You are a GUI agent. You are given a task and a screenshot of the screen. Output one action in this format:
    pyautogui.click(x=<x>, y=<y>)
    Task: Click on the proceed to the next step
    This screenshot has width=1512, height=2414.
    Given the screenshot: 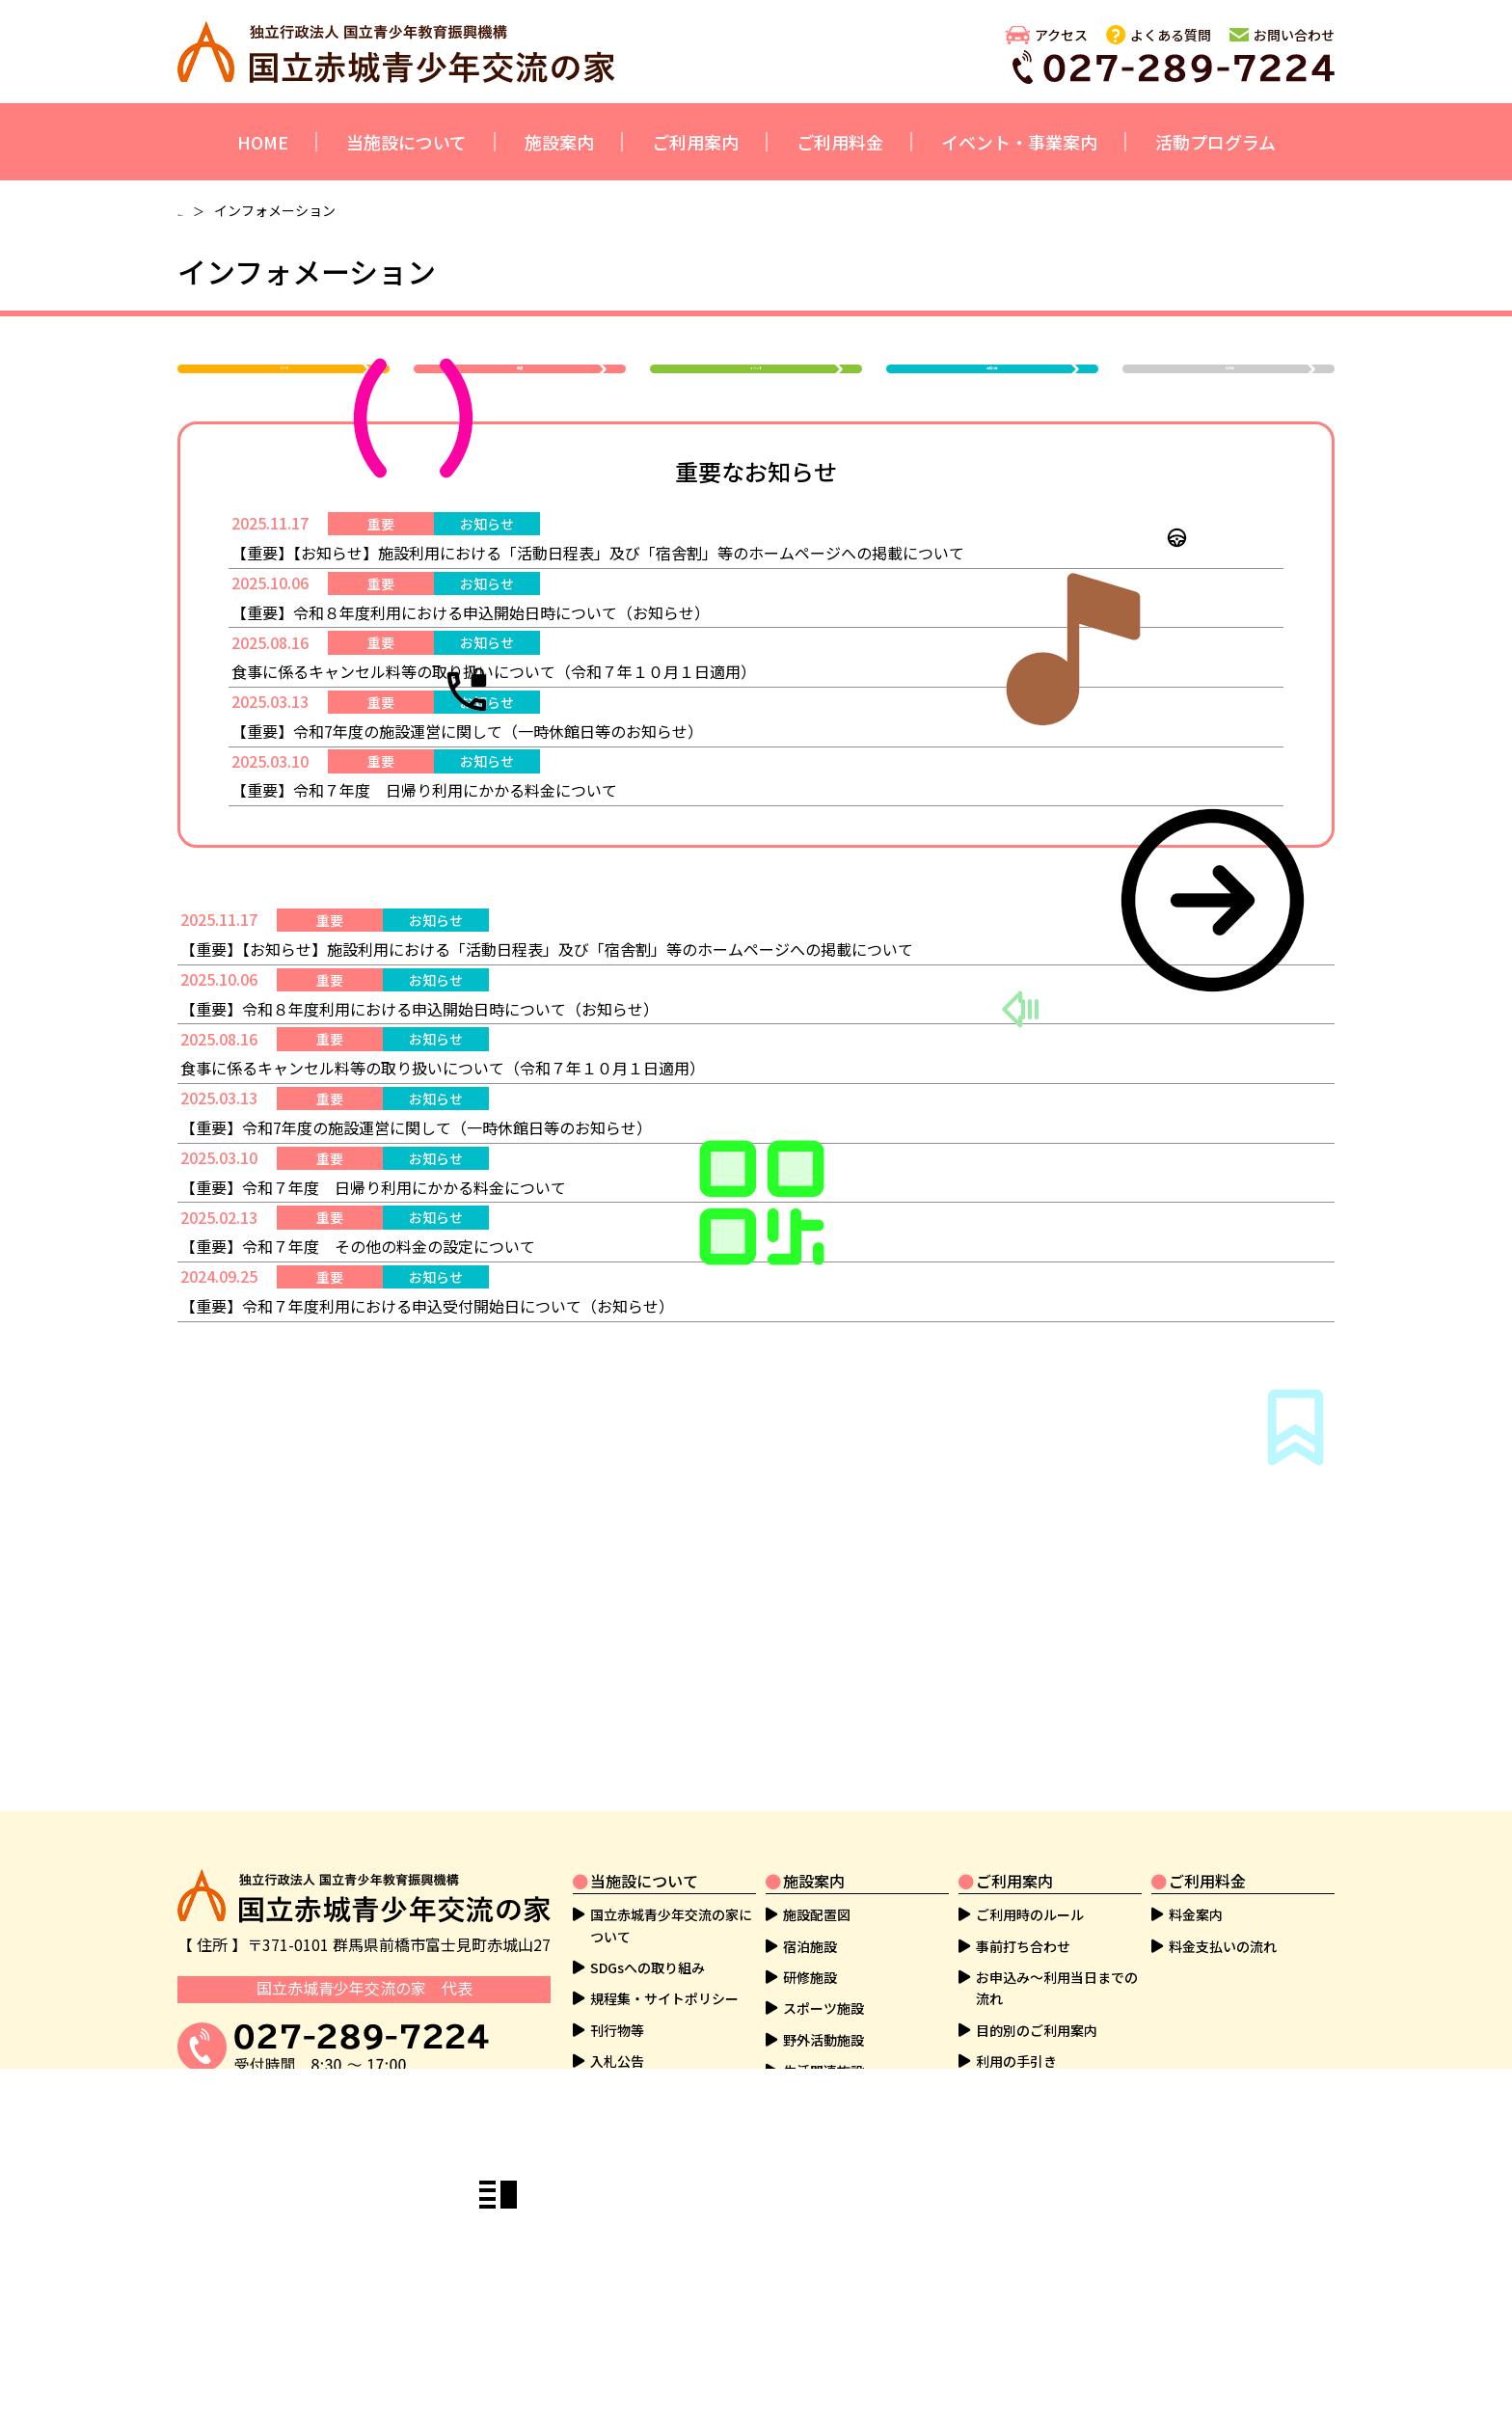 What is the action you would take?
    pyautogui.click(x=1212, y=900)
    